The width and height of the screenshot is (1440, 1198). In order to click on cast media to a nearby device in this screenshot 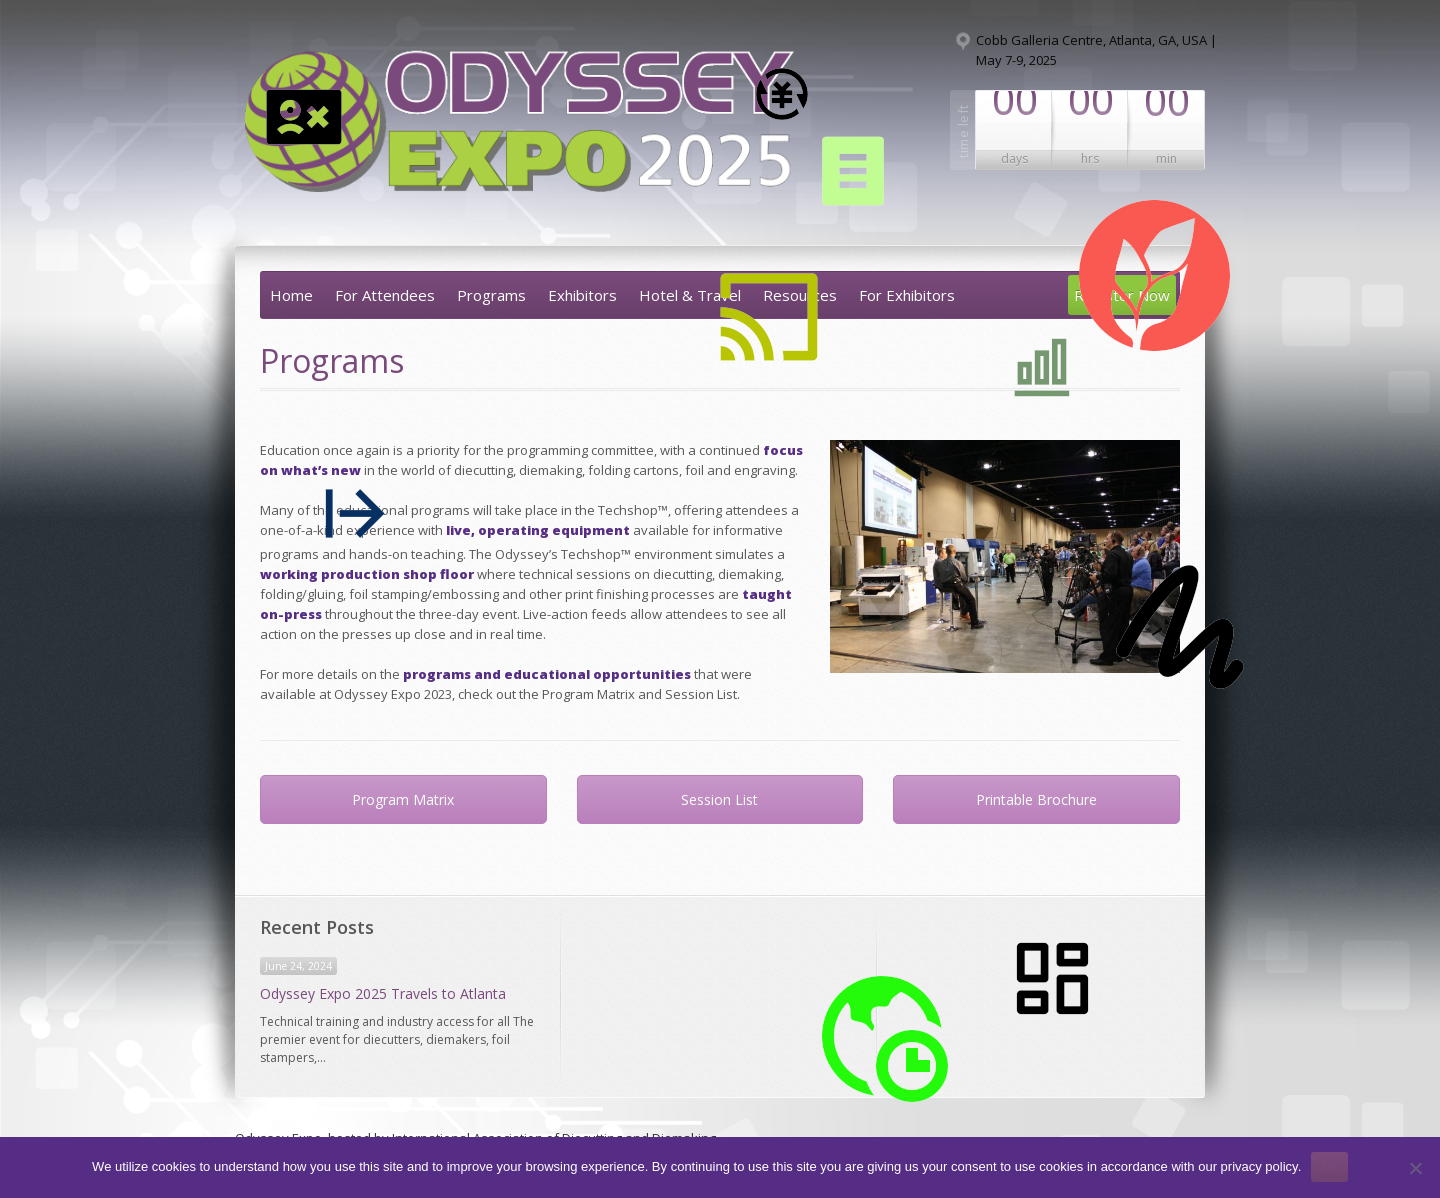, I will do `click(769, 317)`.